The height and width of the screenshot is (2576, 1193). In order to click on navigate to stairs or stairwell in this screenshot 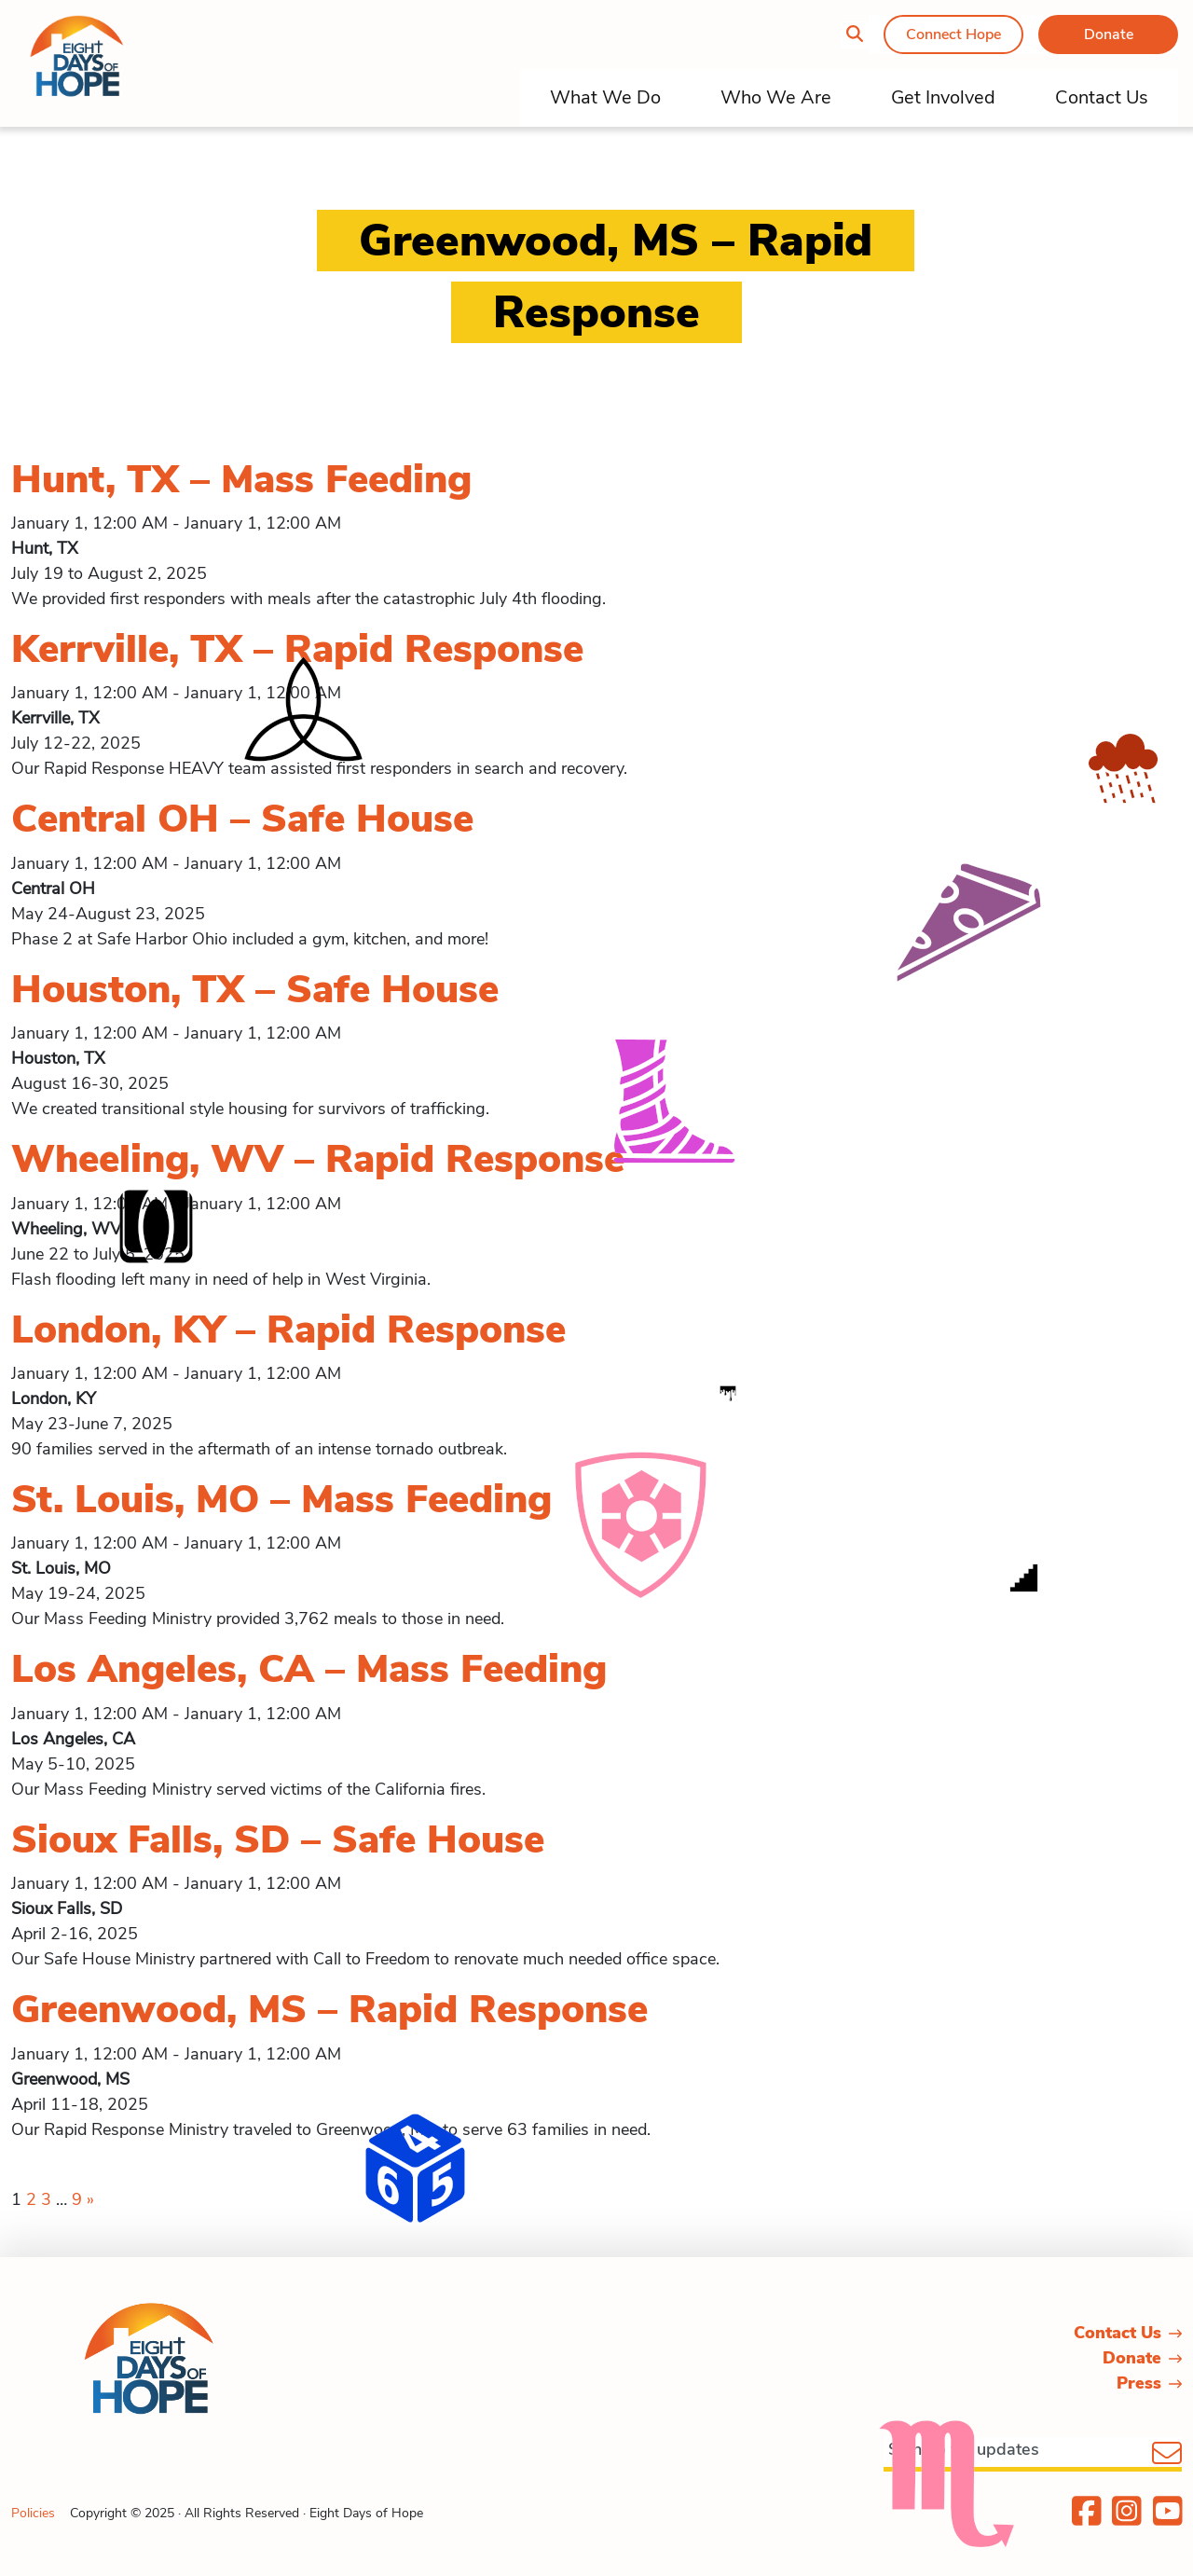, I will do `click(1023, 1577)`.